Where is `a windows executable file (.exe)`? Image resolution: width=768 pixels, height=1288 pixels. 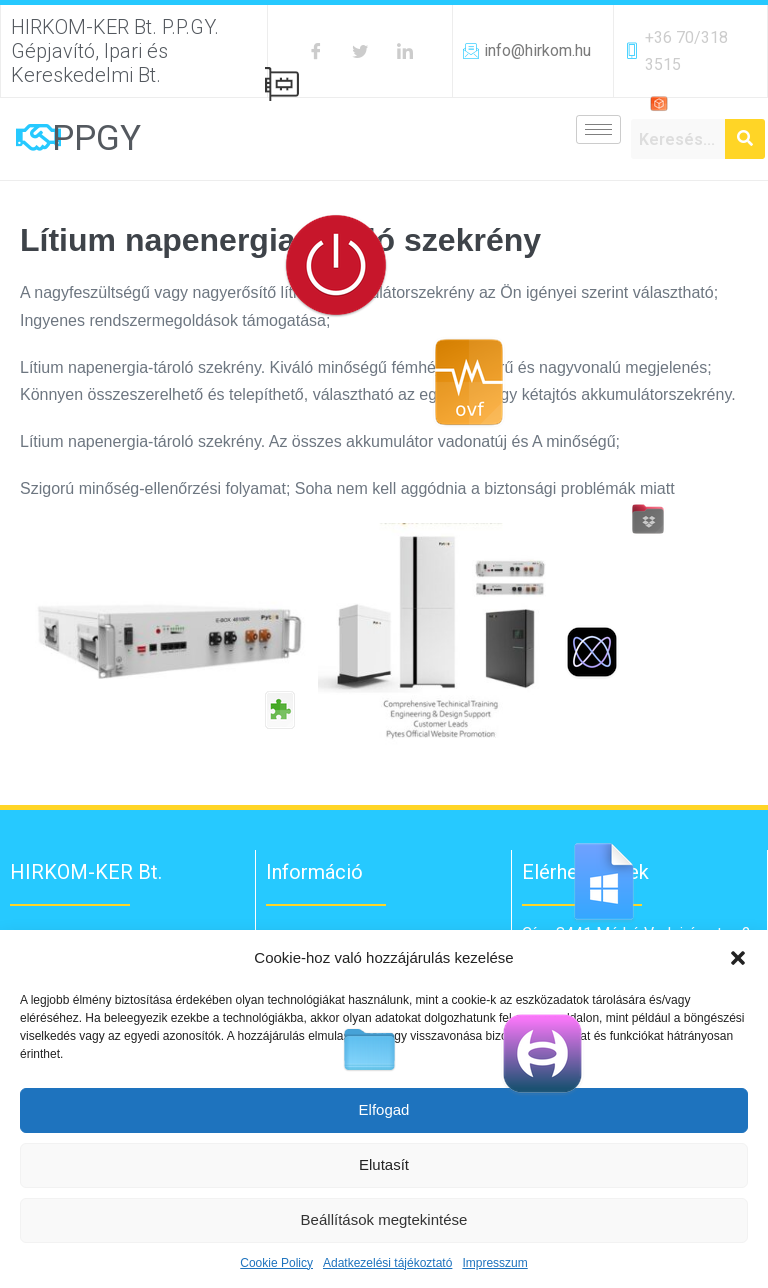 a windows executable file (.exe) is located at coordinates (604, 883).